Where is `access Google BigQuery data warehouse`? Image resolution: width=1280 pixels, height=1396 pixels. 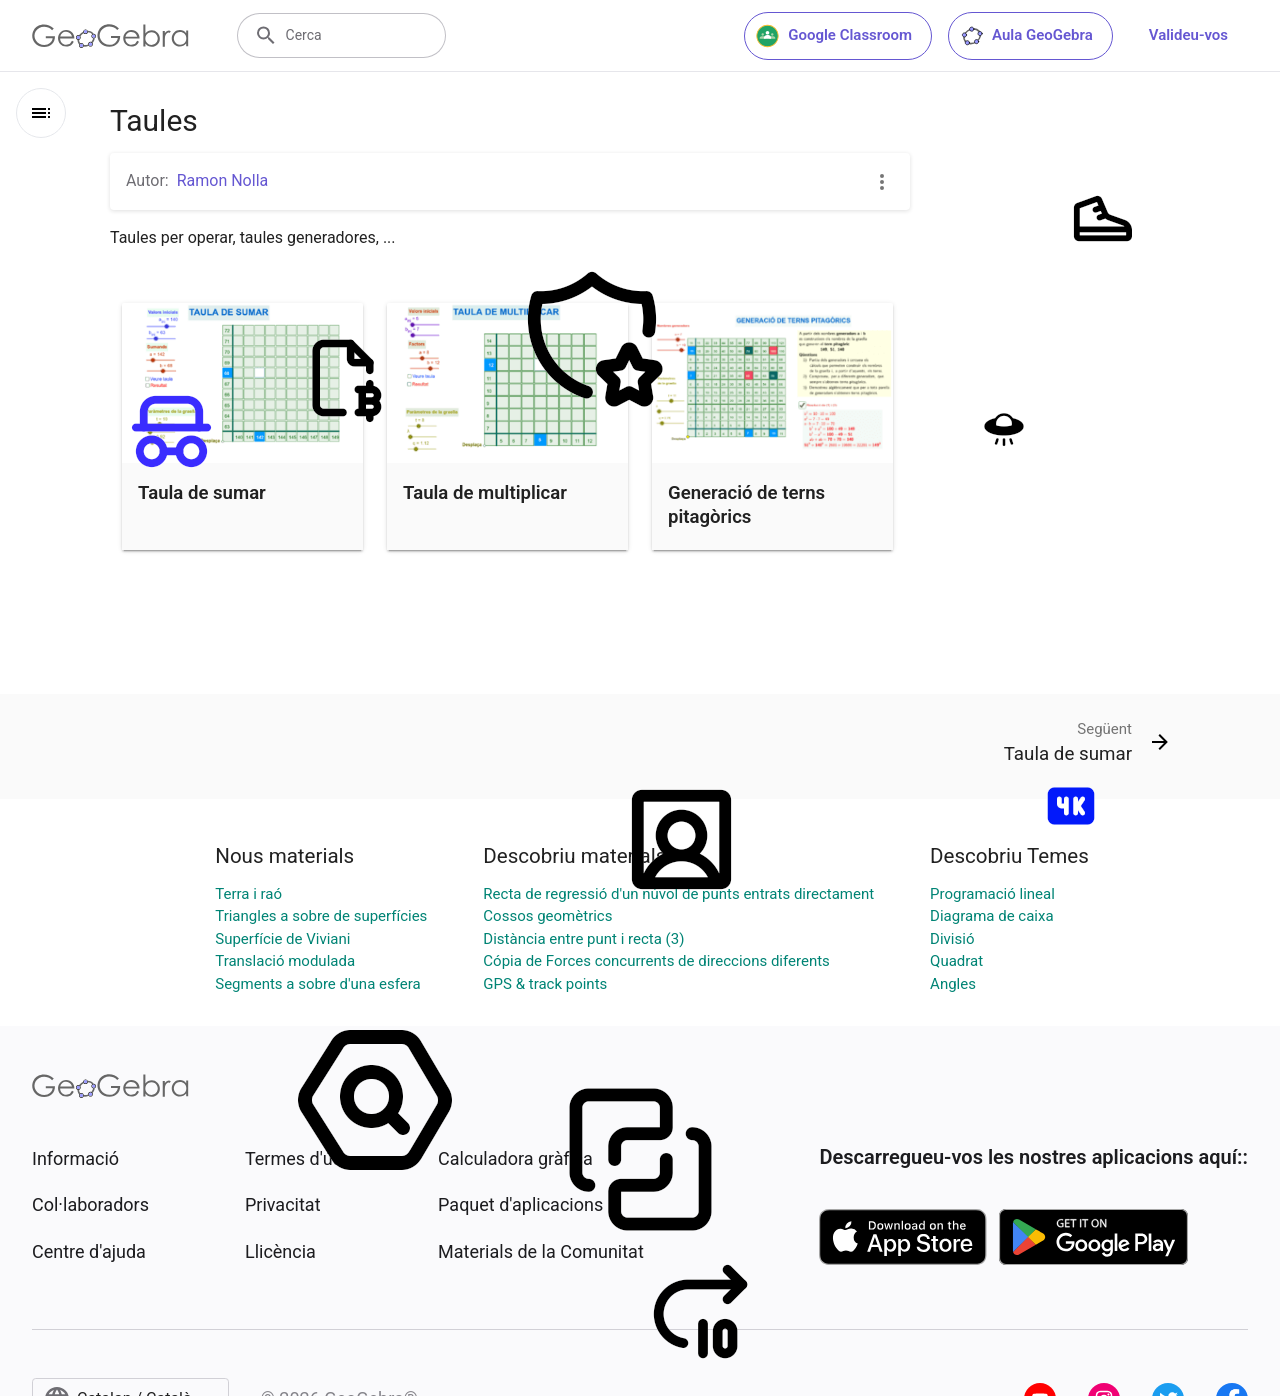 access Google BigQuery data warehouse is located at coordinates (375, 1100).